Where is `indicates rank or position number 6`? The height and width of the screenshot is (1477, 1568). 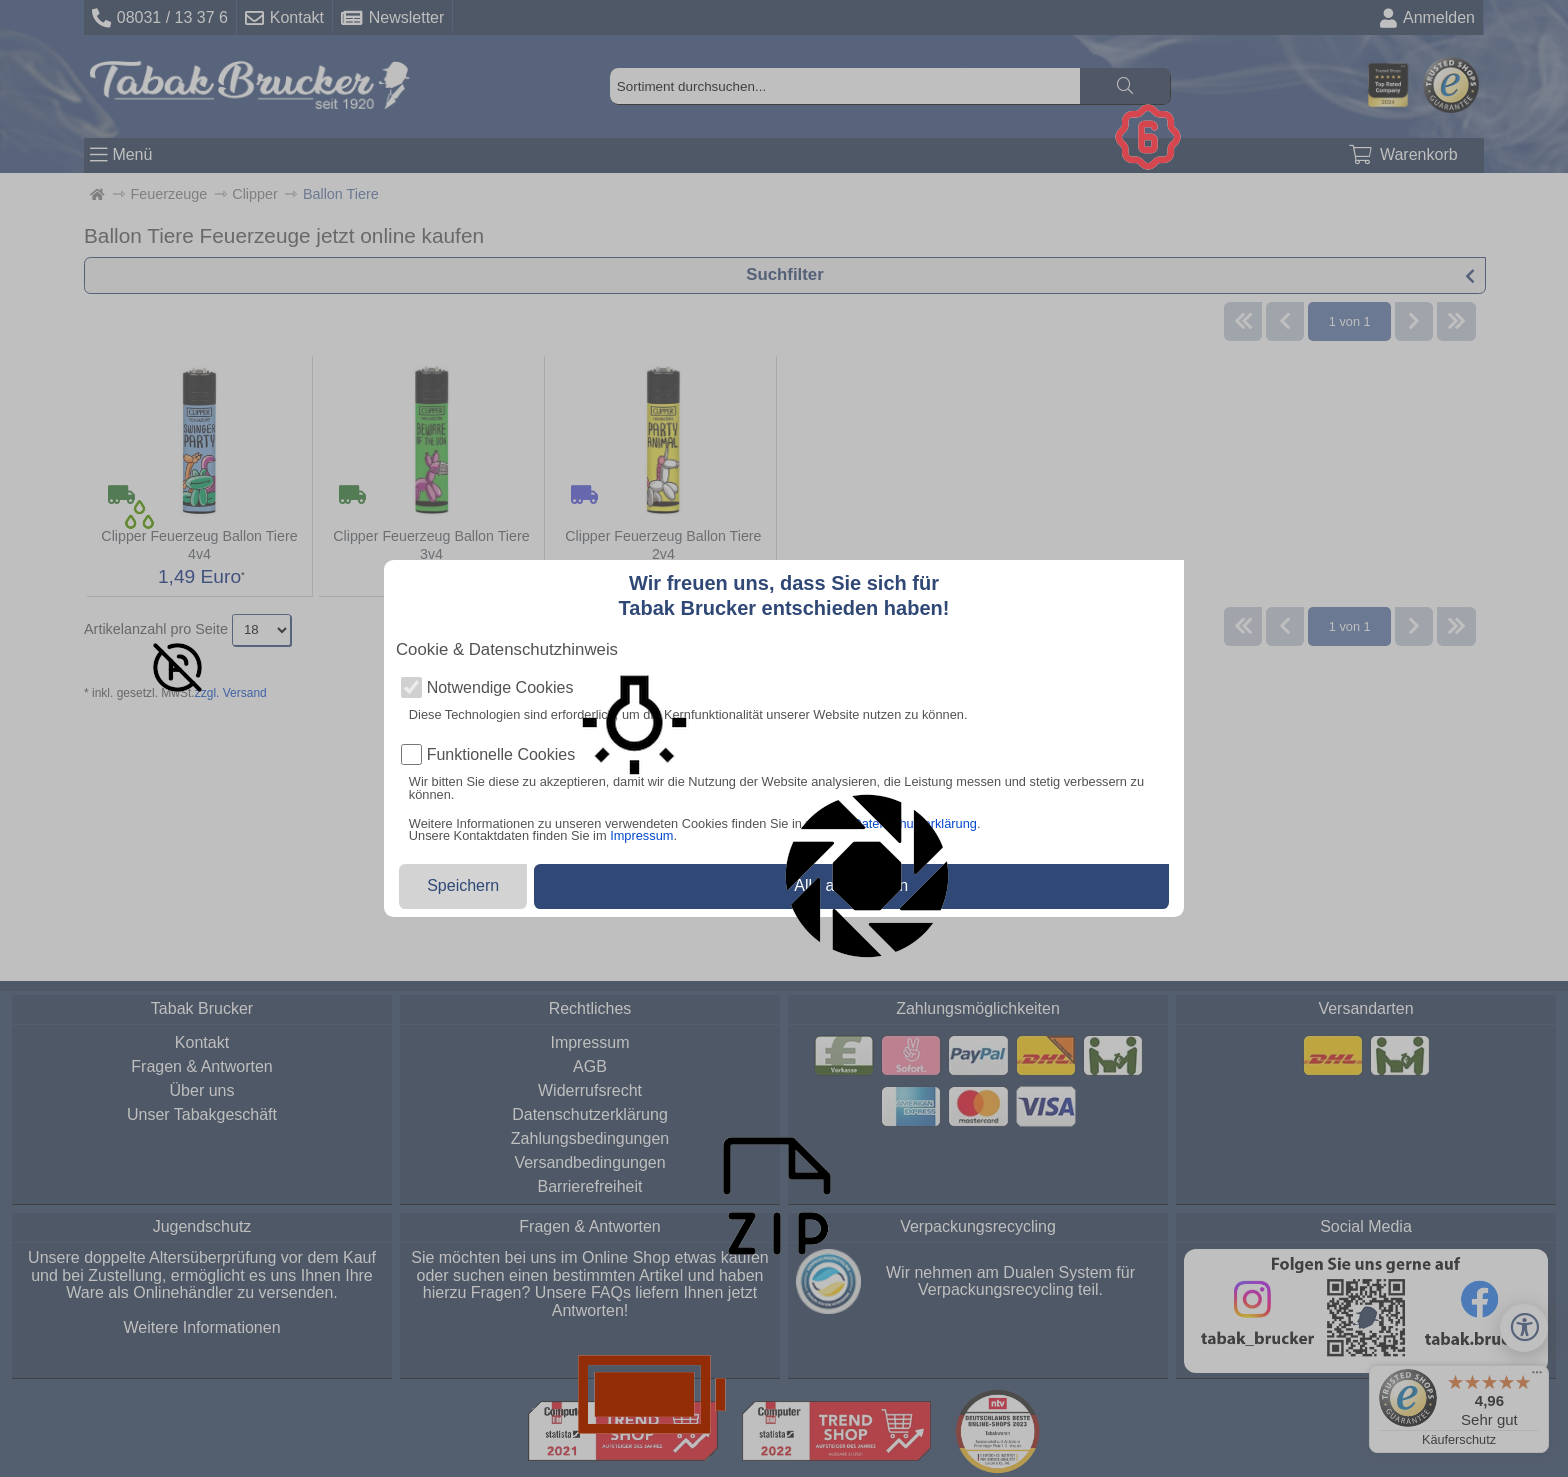
indicates rank or position number 6 is located at coordinates (1148, 137).